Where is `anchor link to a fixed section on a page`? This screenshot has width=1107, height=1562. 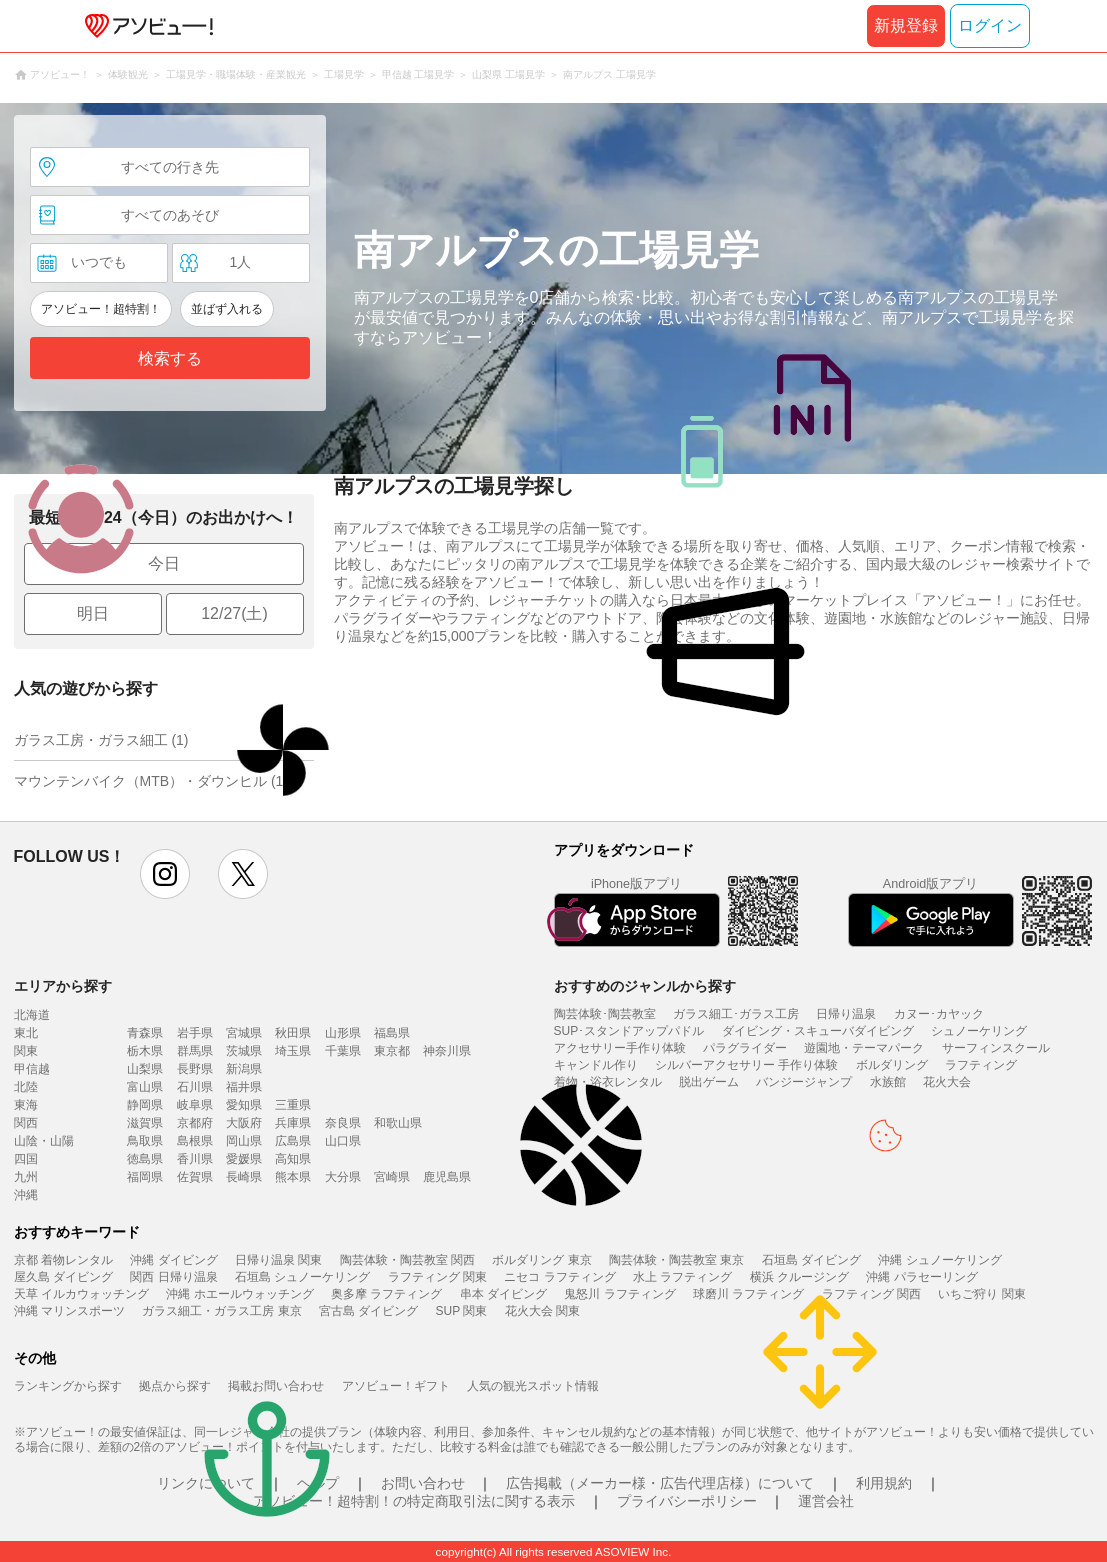
anchor link to a fixed section on a page is located at coordinates (267, 1459).